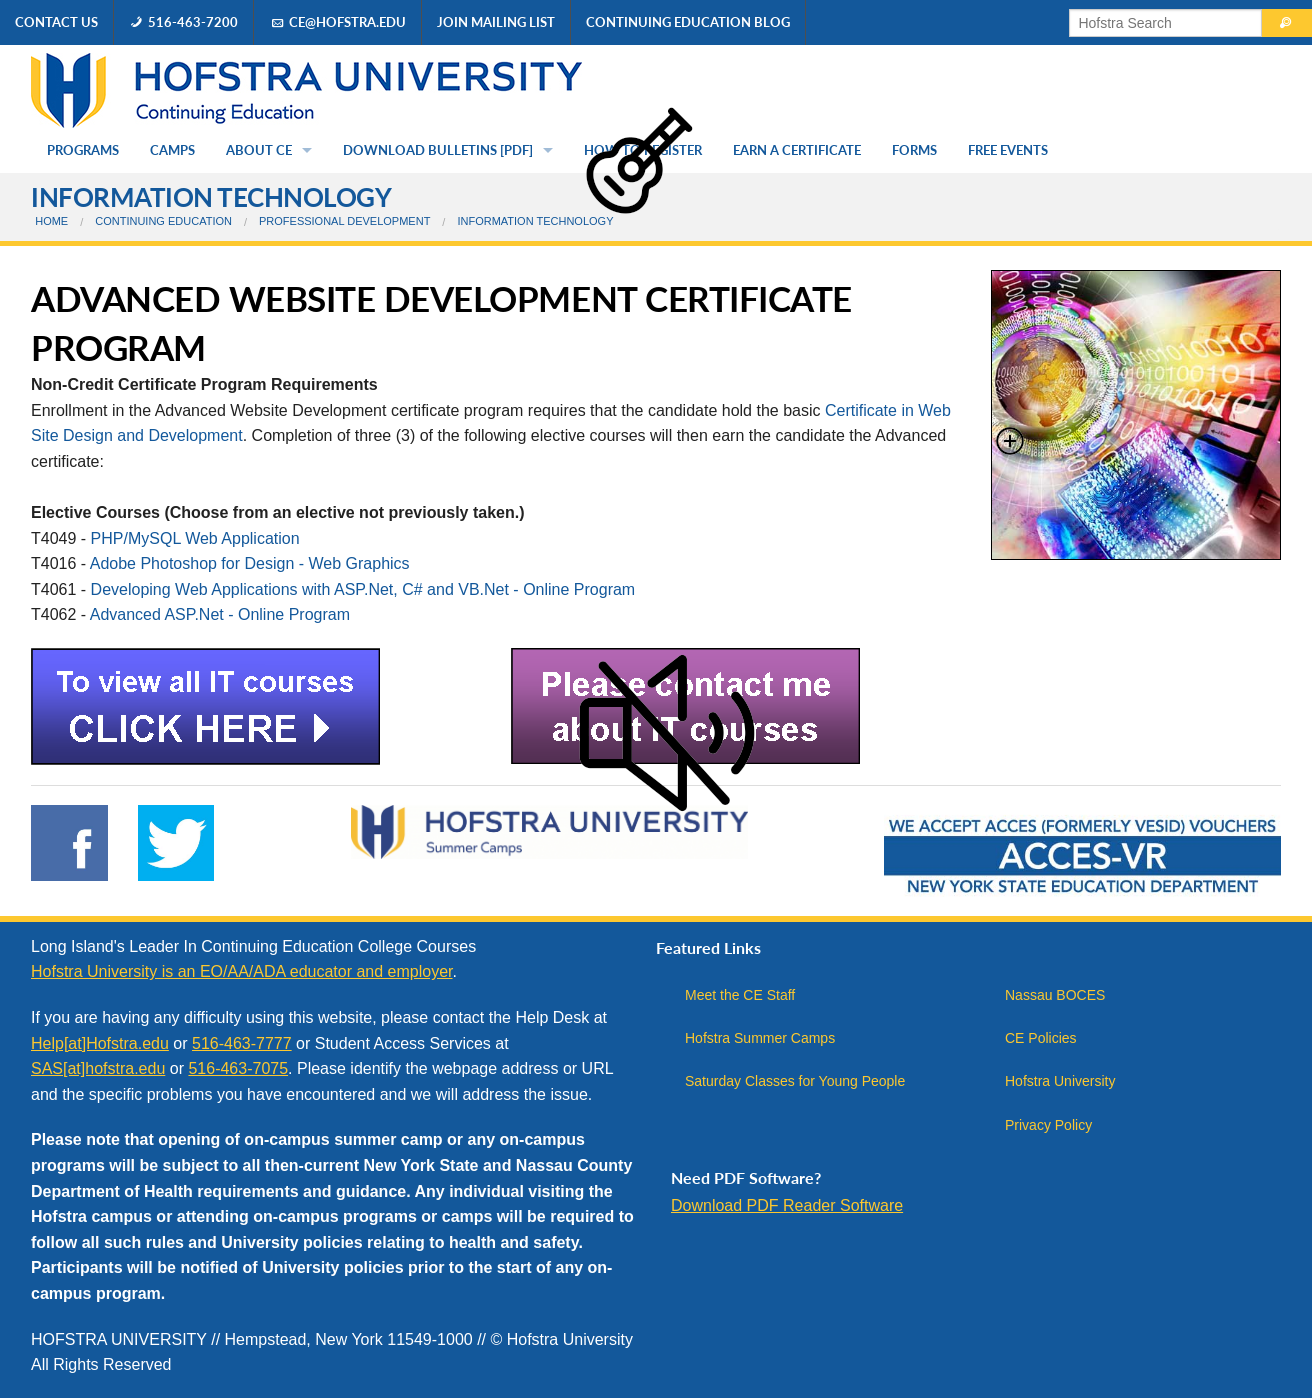 The height and width of the screenshot is (1398, 1312). I want to click on access music or instrument features, so click(638, 161).